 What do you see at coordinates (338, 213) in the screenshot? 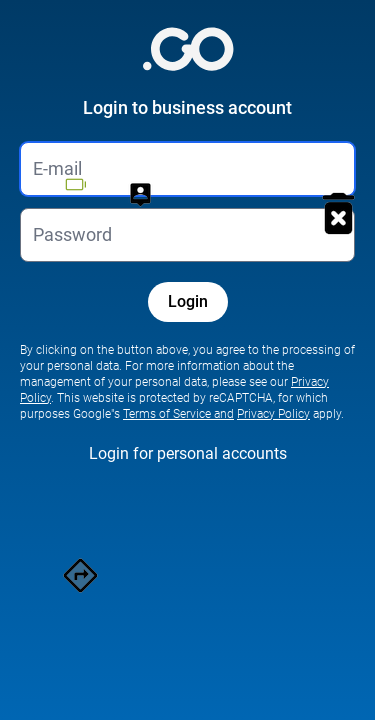
I see `permanently delete an item` at bounding box center [338, 213].